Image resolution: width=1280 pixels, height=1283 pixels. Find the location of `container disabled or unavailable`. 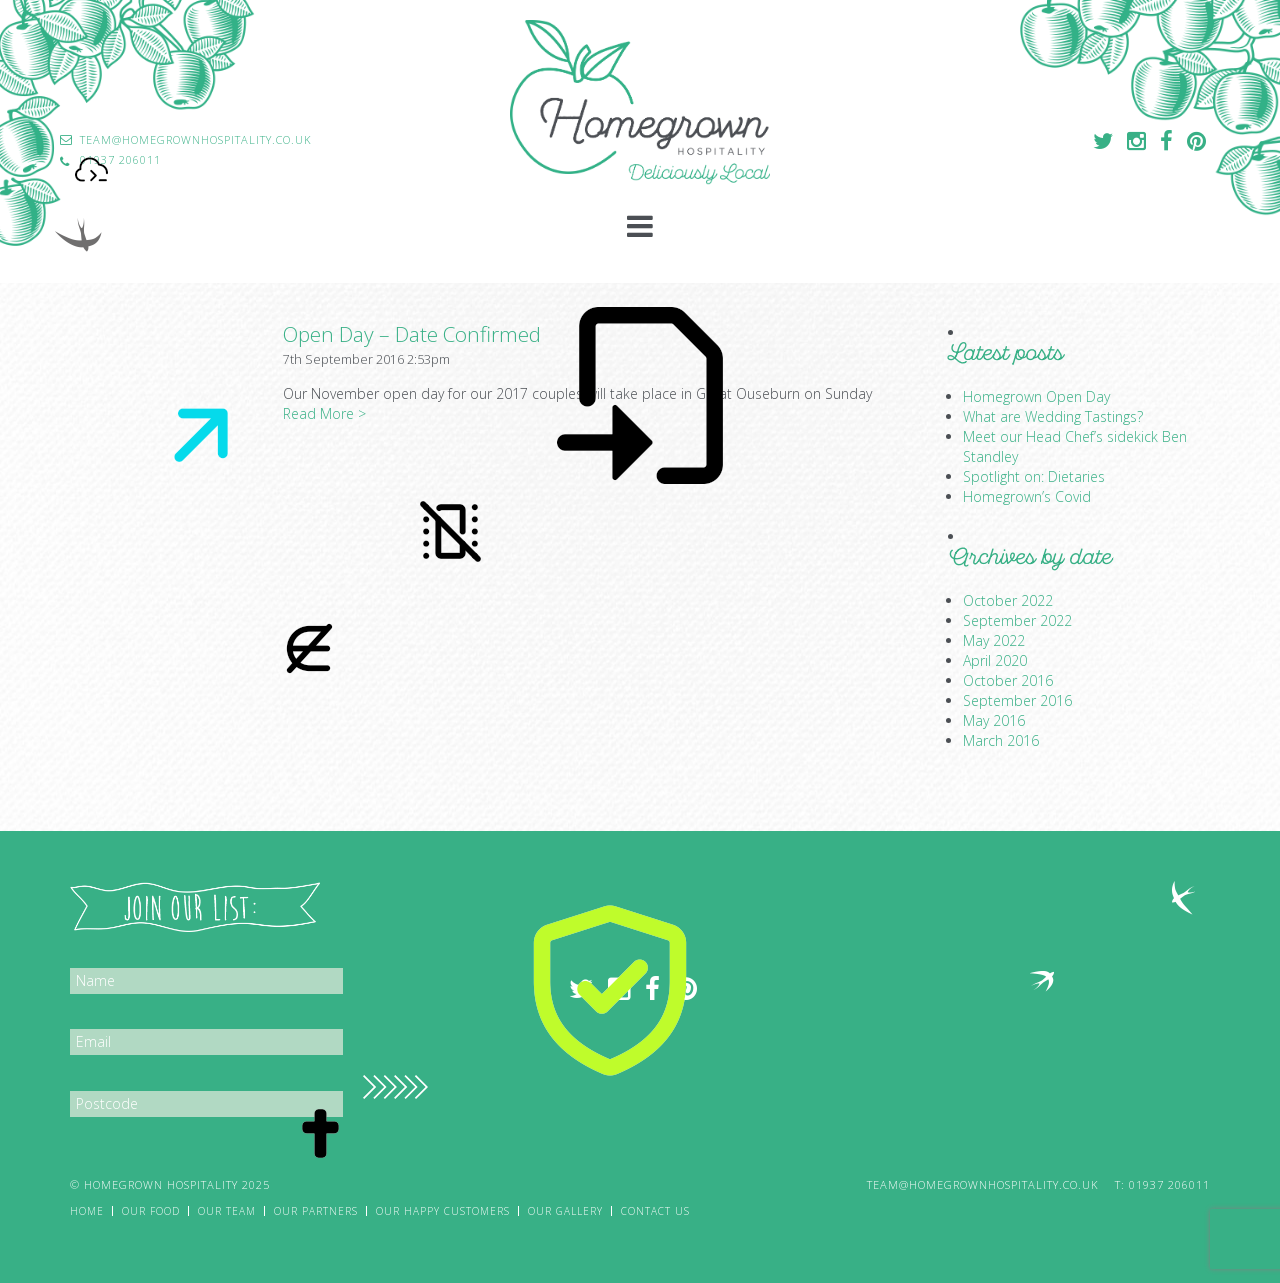

container disabled or unavailable is located at coordinates (450, 531).